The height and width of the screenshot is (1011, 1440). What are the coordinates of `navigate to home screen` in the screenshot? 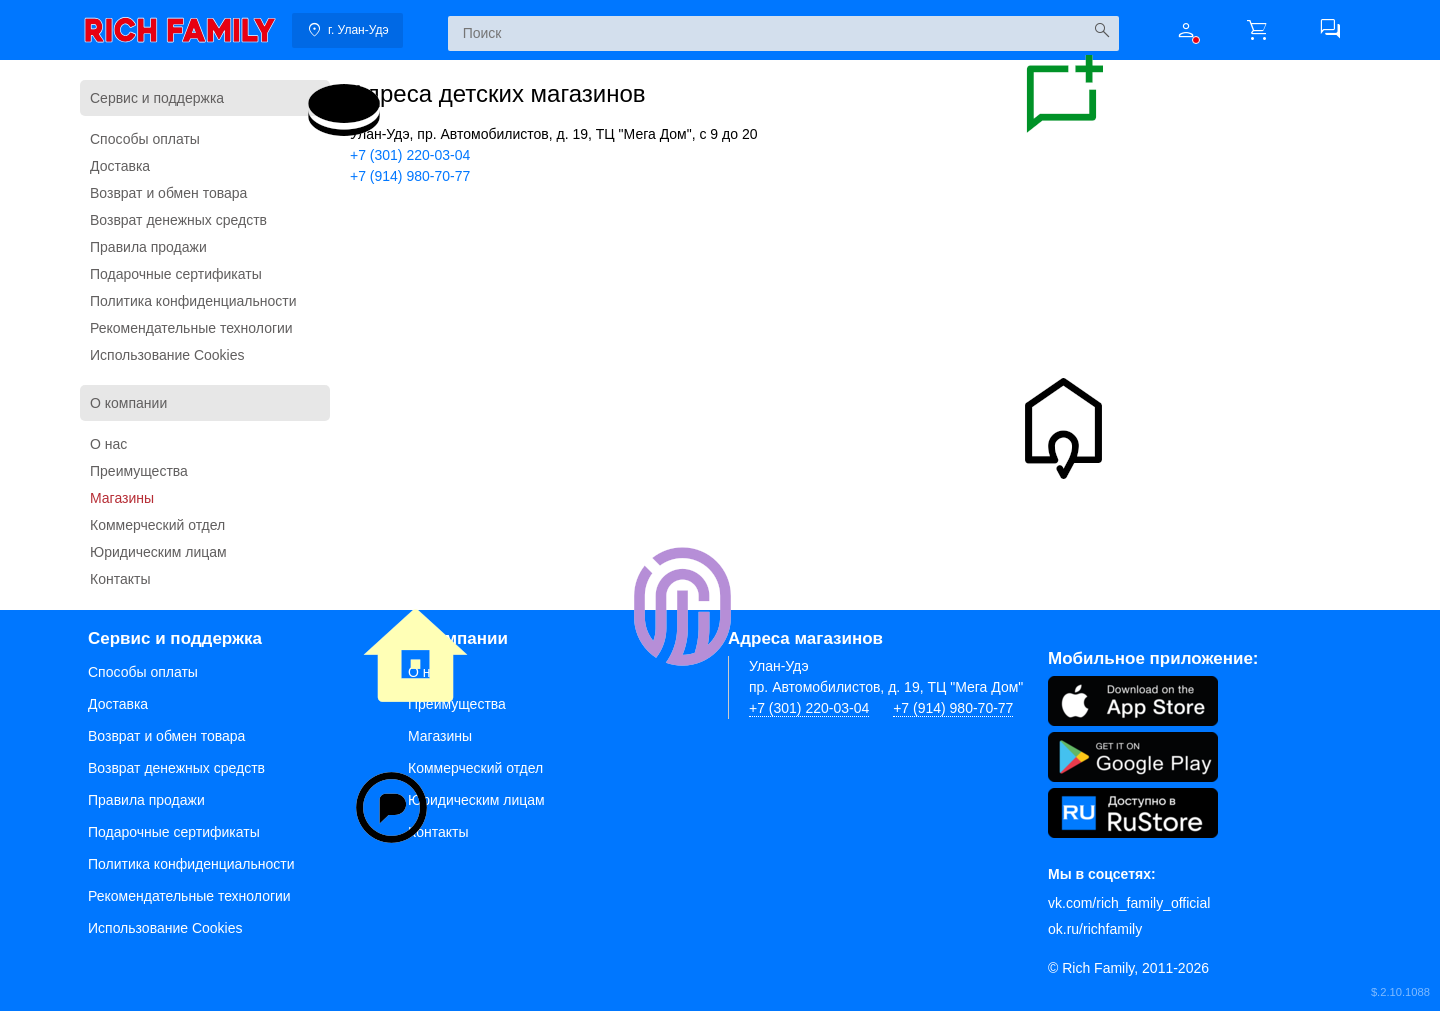 It's located at (415, 659).